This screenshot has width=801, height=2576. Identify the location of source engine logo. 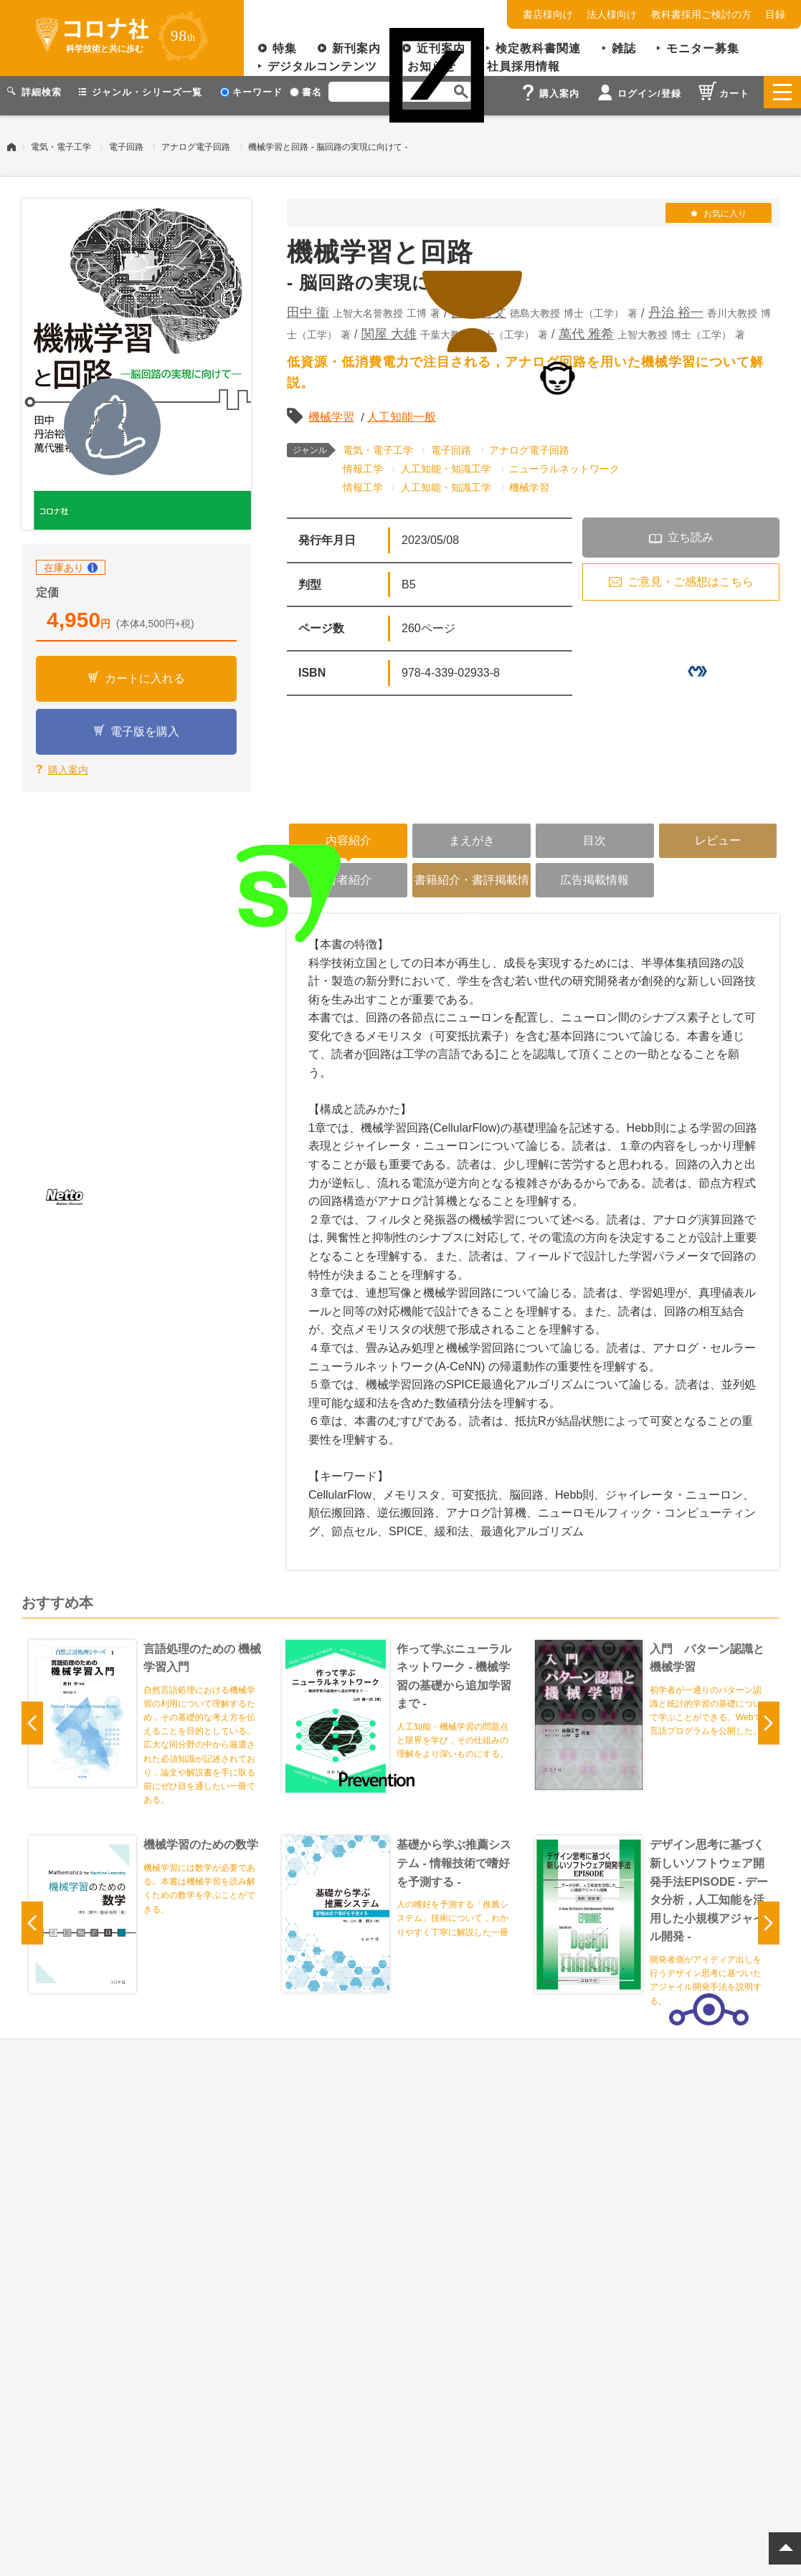
(288, 893).